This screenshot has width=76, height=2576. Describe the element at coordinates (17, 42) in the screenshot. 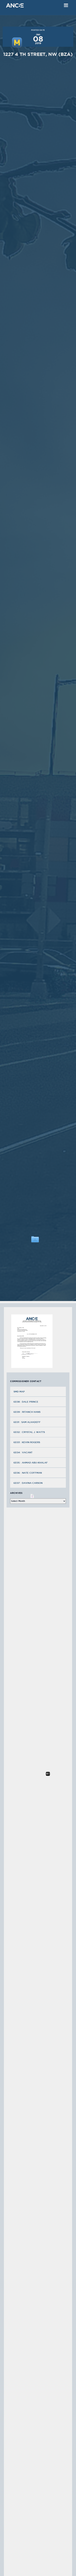

I see `launch mullvad browser app` at that location.